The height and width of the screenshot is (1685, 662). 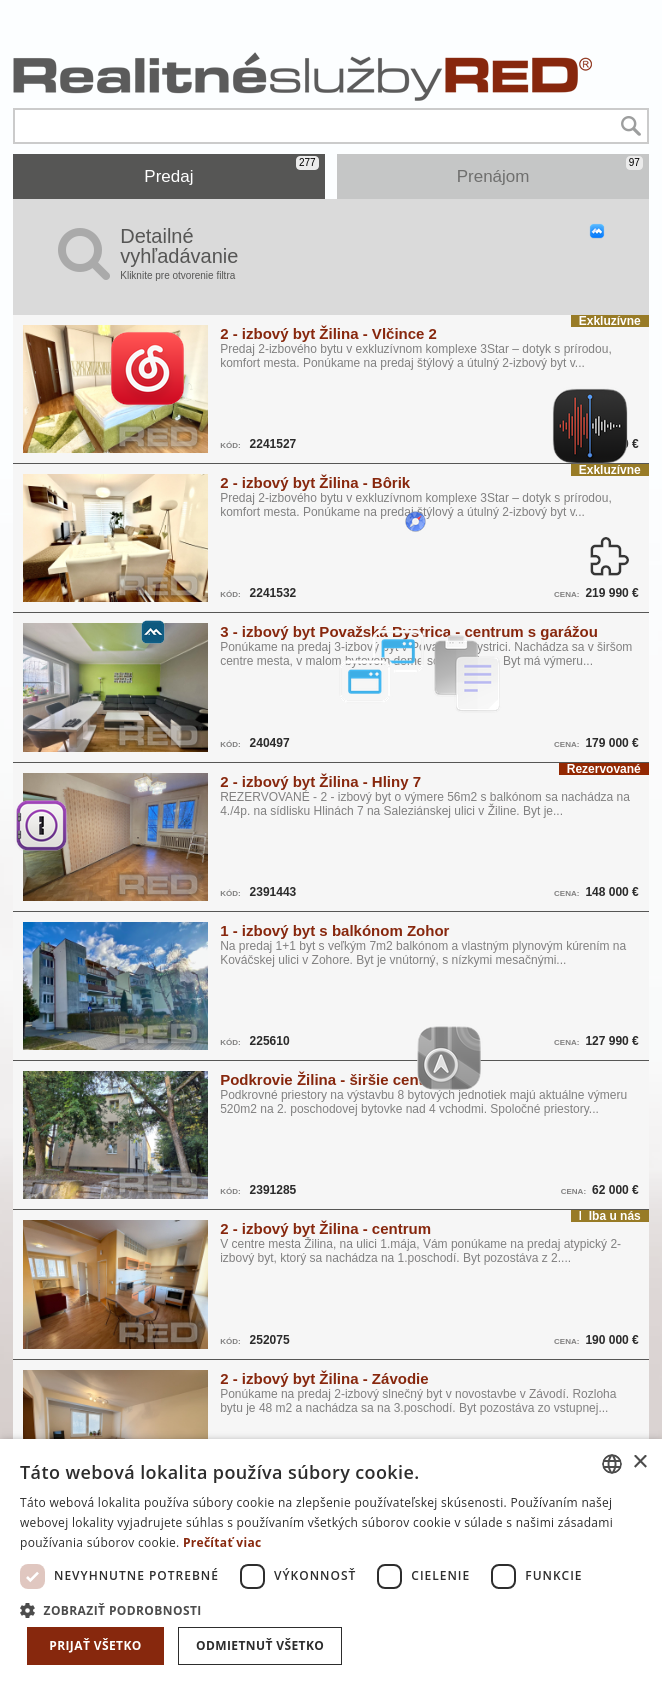 What do you see at coordinates (415, 521) in the screenshot?
I see `open web browser application` at bounding box center [415, 521].